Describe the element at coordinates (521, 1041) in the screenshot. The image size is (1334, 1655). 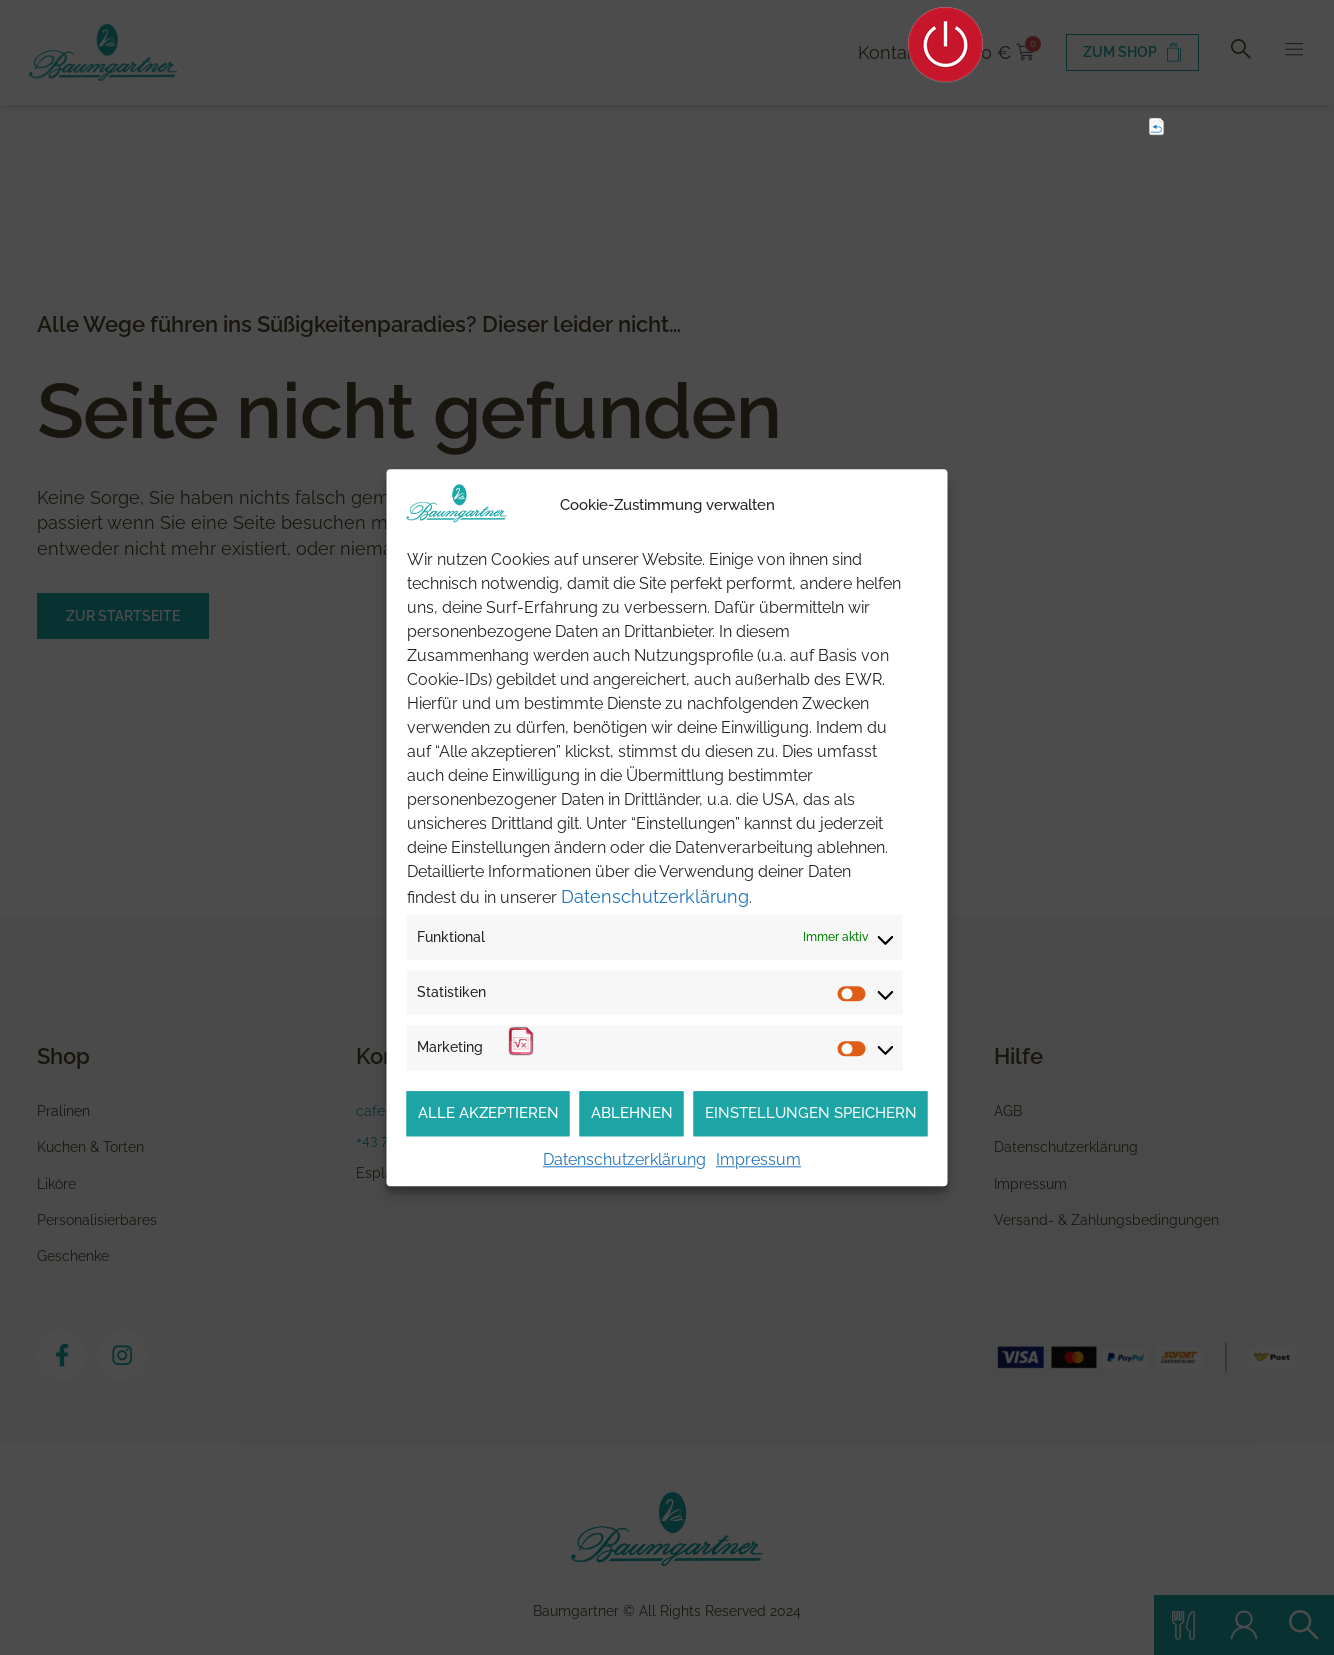
I see `libreoffice math formula template file` at that location.